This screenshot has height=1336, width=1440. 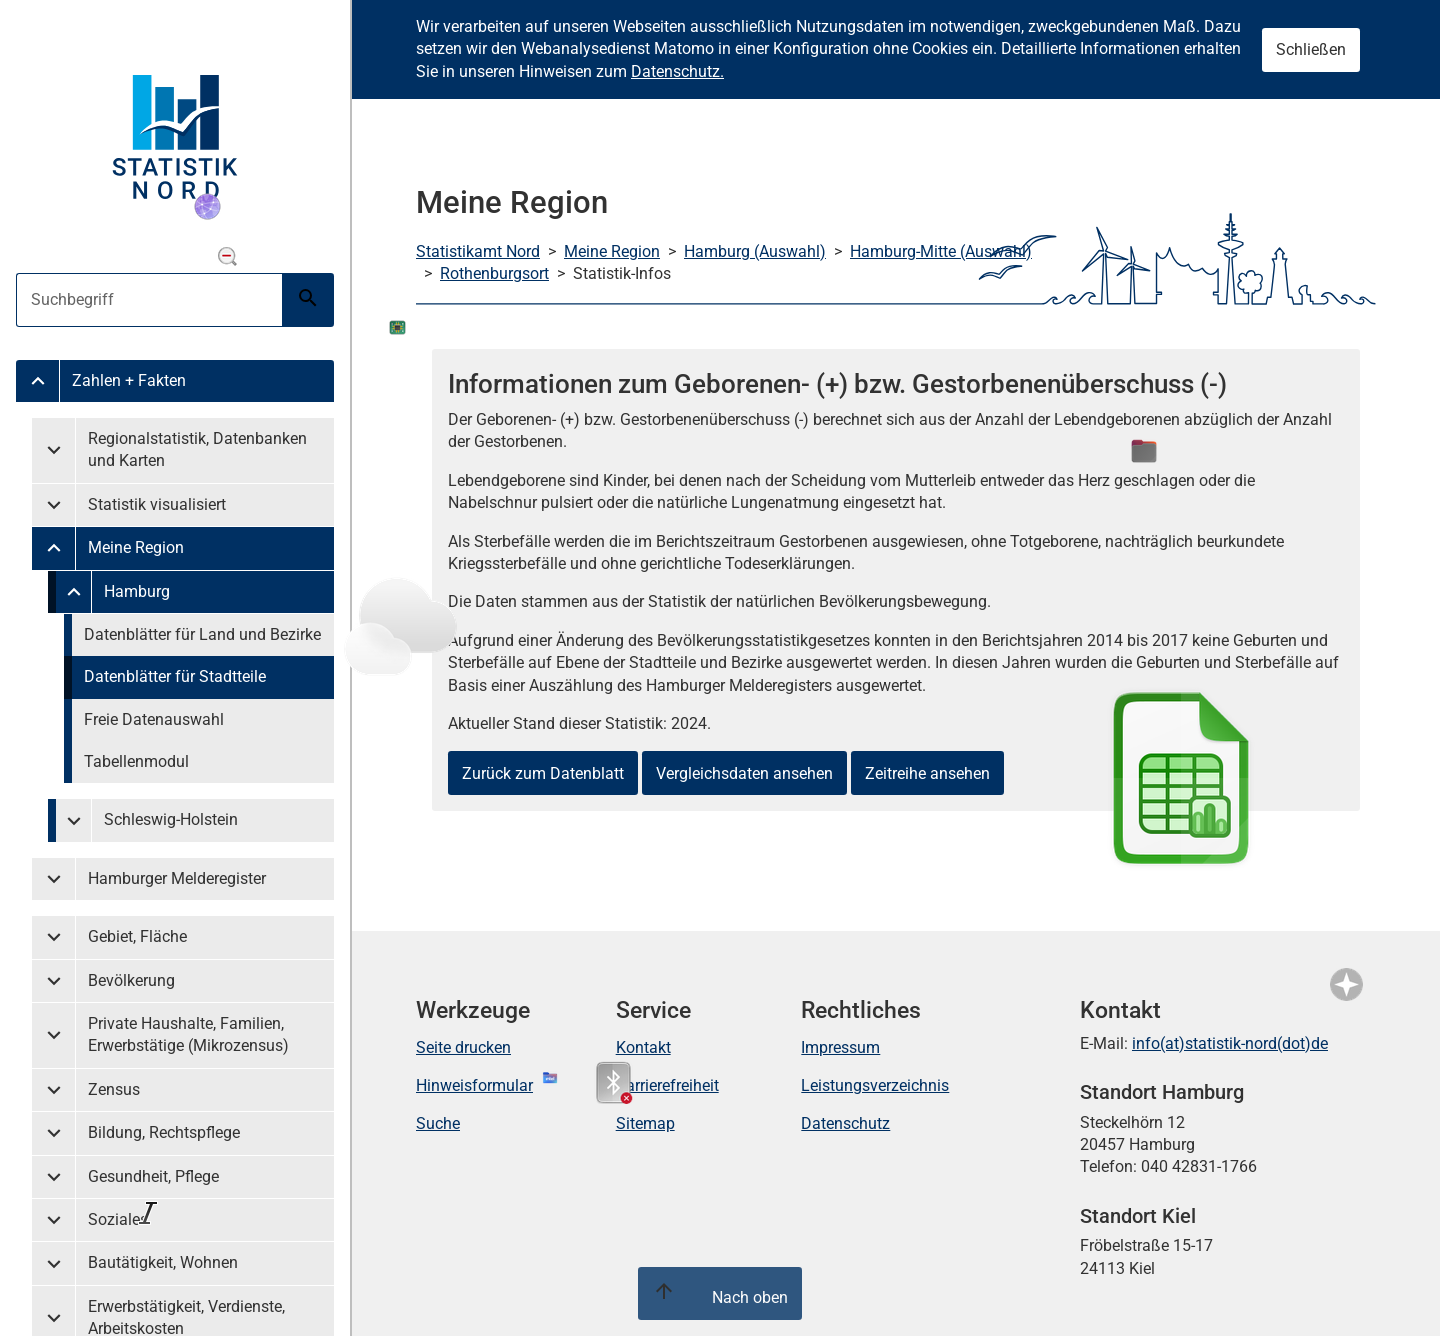 I want to click on apply italic formatting to selected text, so click(x=148, y=1213).